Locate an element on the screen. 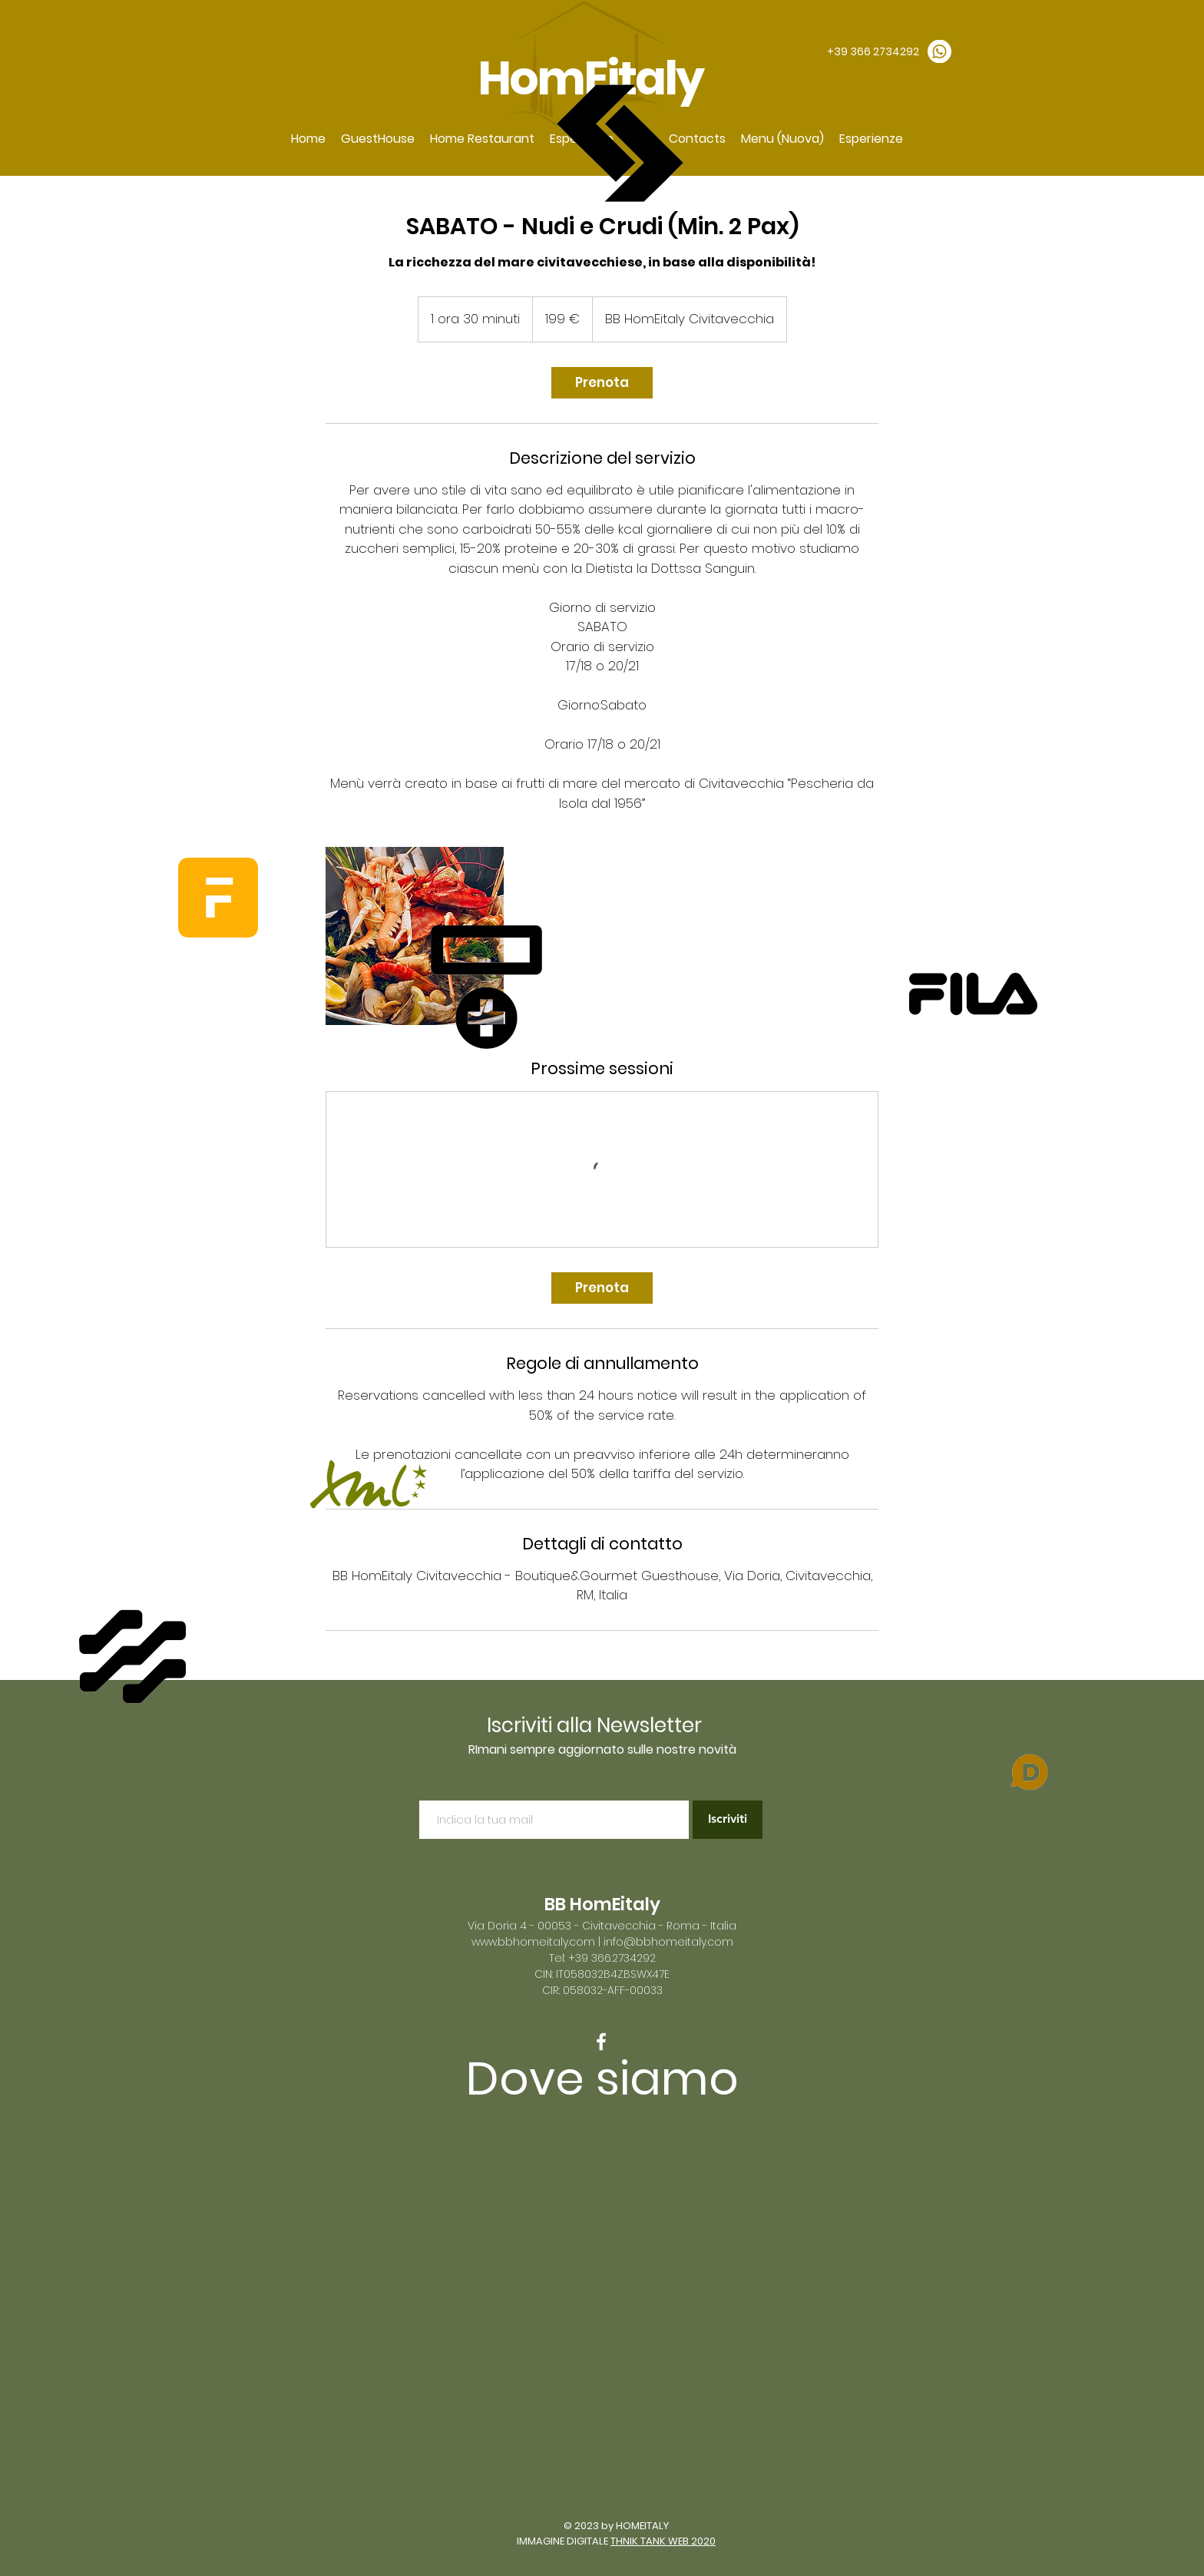 This screenshot has width=1204, height=2576. Fila brand logo is located at coordinates (973, 994).